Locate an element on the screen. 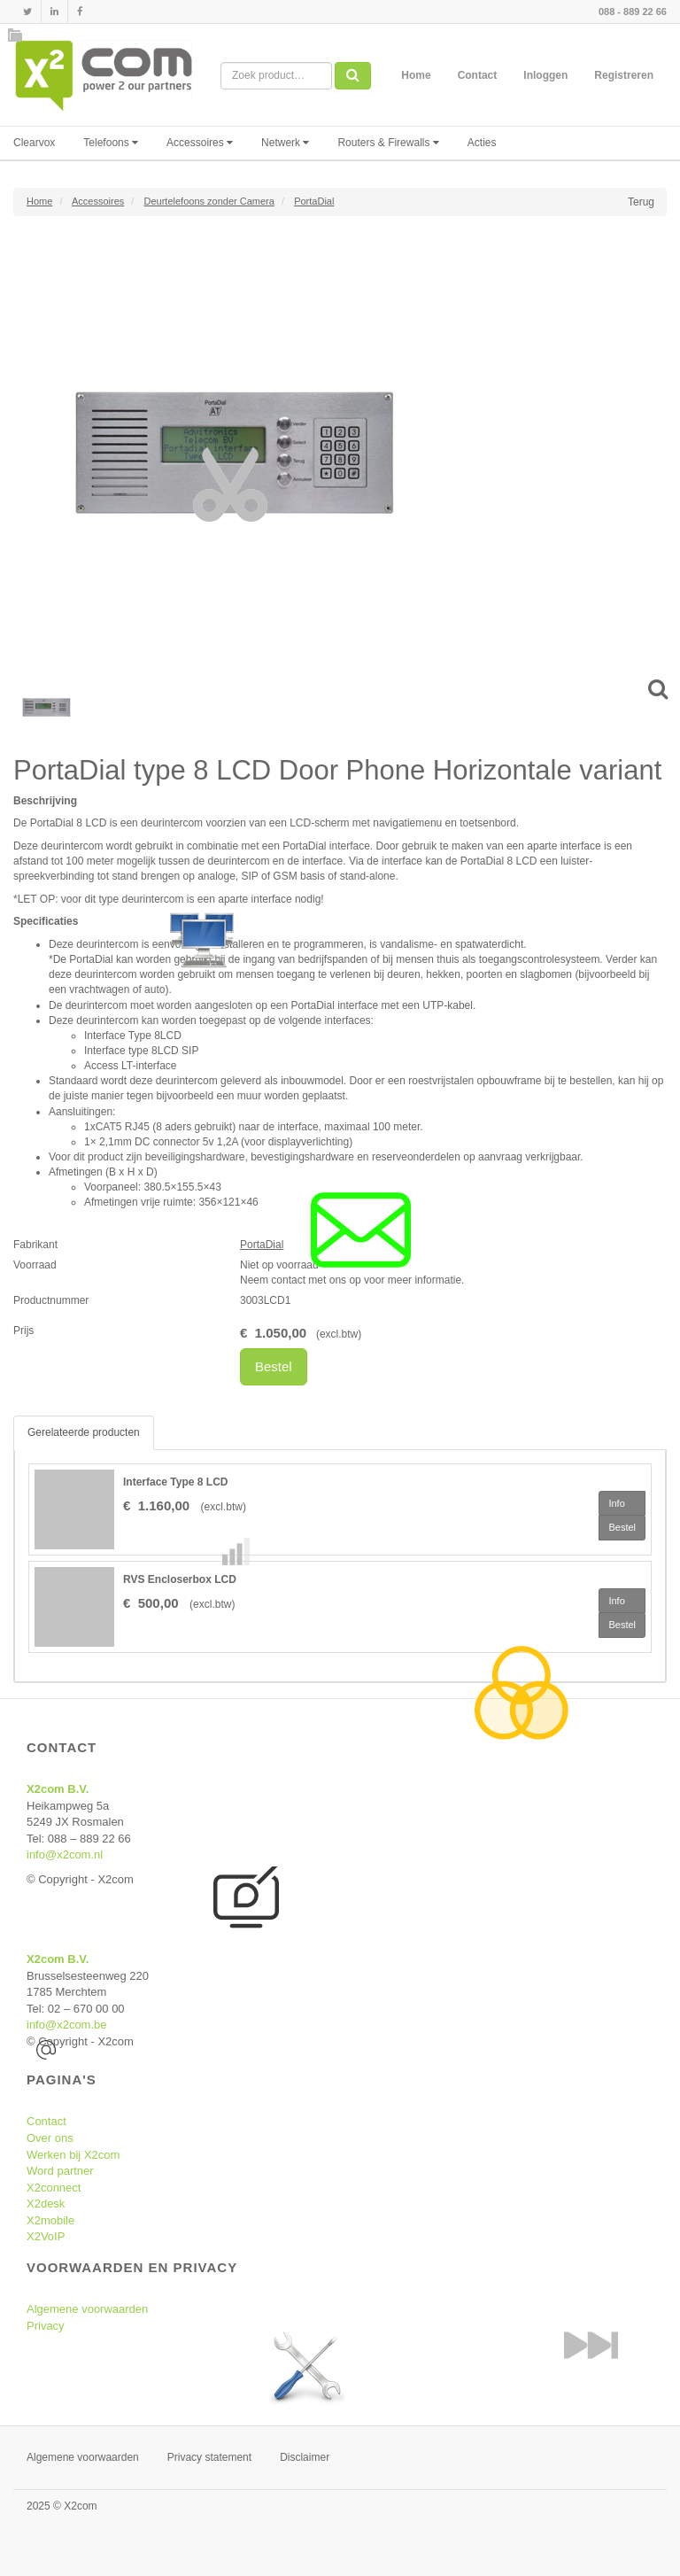  access color and display preferences is located at coordinates (522, 1693).